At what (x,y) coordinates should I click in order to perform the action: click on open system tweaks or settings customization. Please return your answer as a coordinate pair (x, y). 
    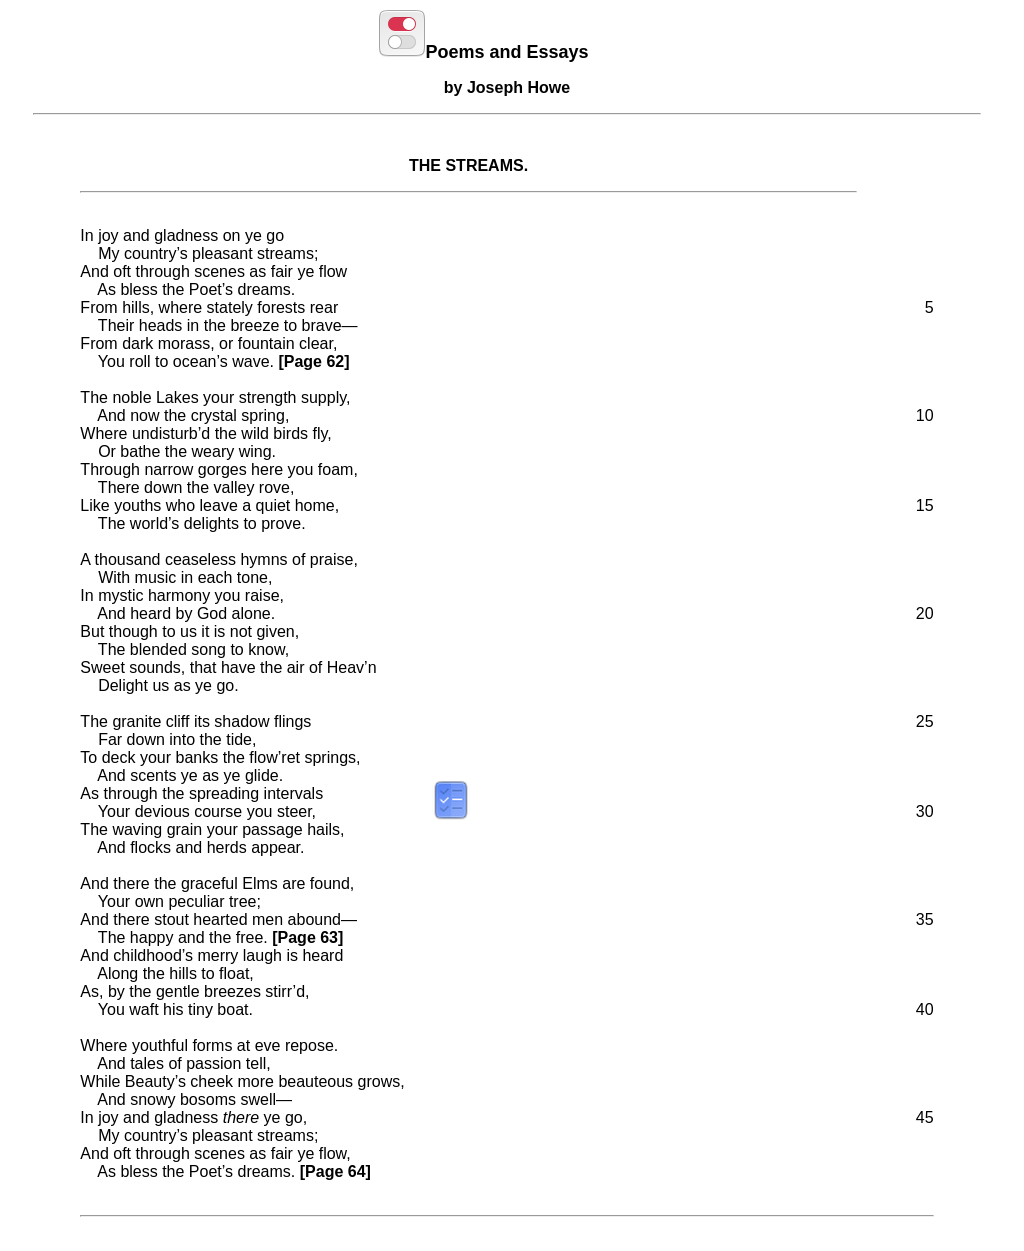
    Looking at the image, I should click on (402, 33).